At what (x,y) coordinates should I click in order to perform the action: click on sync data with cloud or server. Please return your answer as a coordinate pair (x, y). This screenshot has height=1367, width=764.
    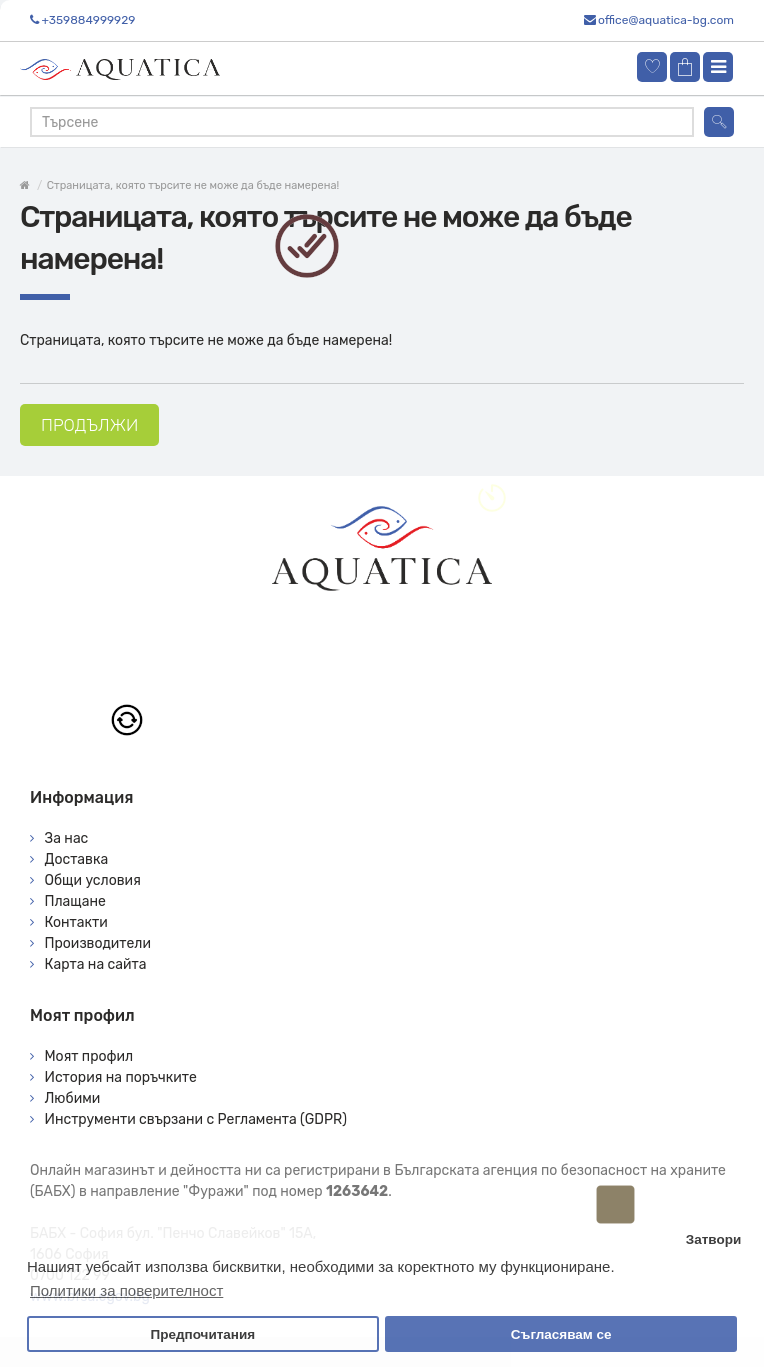
    Looking at the image, I should click on (127, 720).